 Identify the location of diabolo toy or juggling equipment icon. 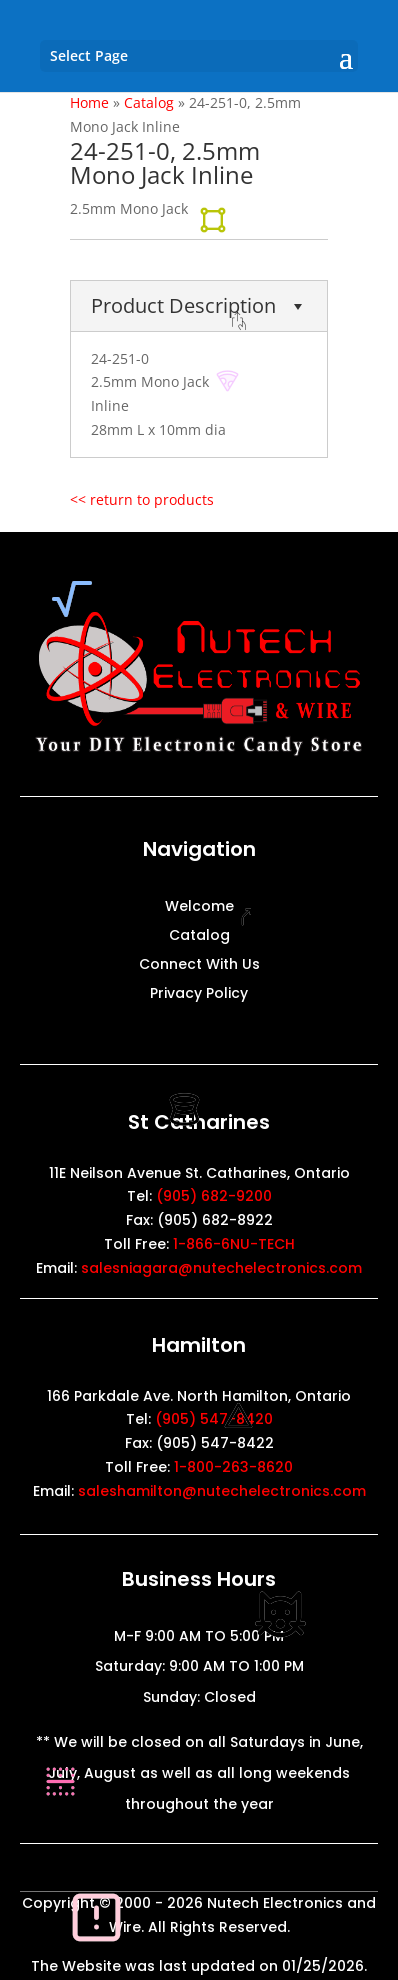
(184, 1109).